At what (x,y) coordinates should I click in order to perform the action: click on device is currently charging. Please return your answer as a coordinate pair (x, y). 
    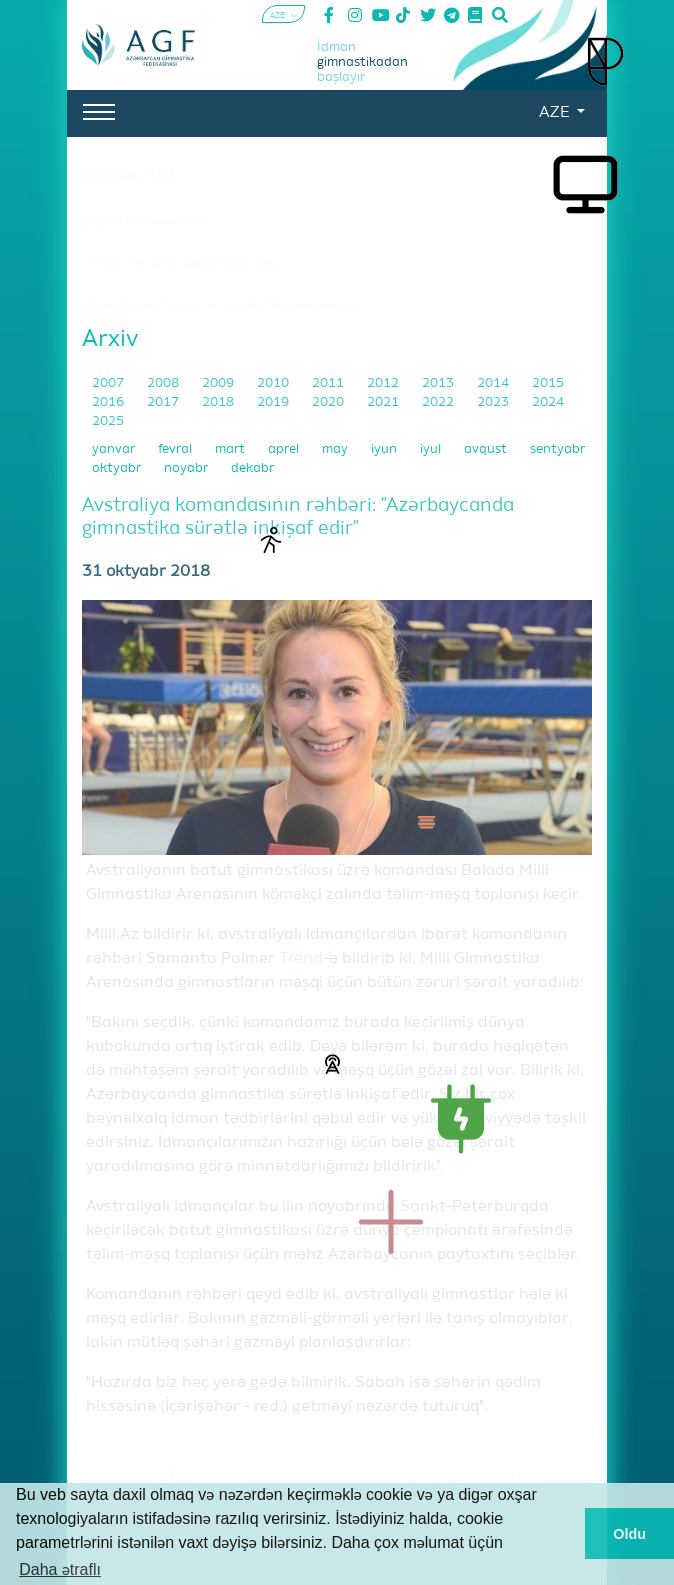
    Looking at the image, I should click on (461, 1119).